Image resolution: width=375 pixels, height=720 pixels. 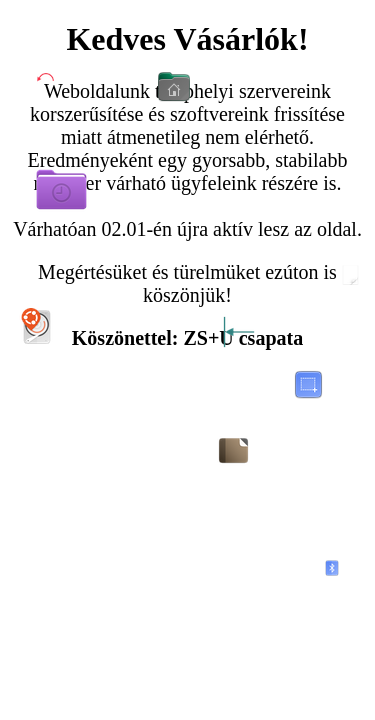 I want to click on go to the first item in a list or sequence, so click(x=239, y=332).